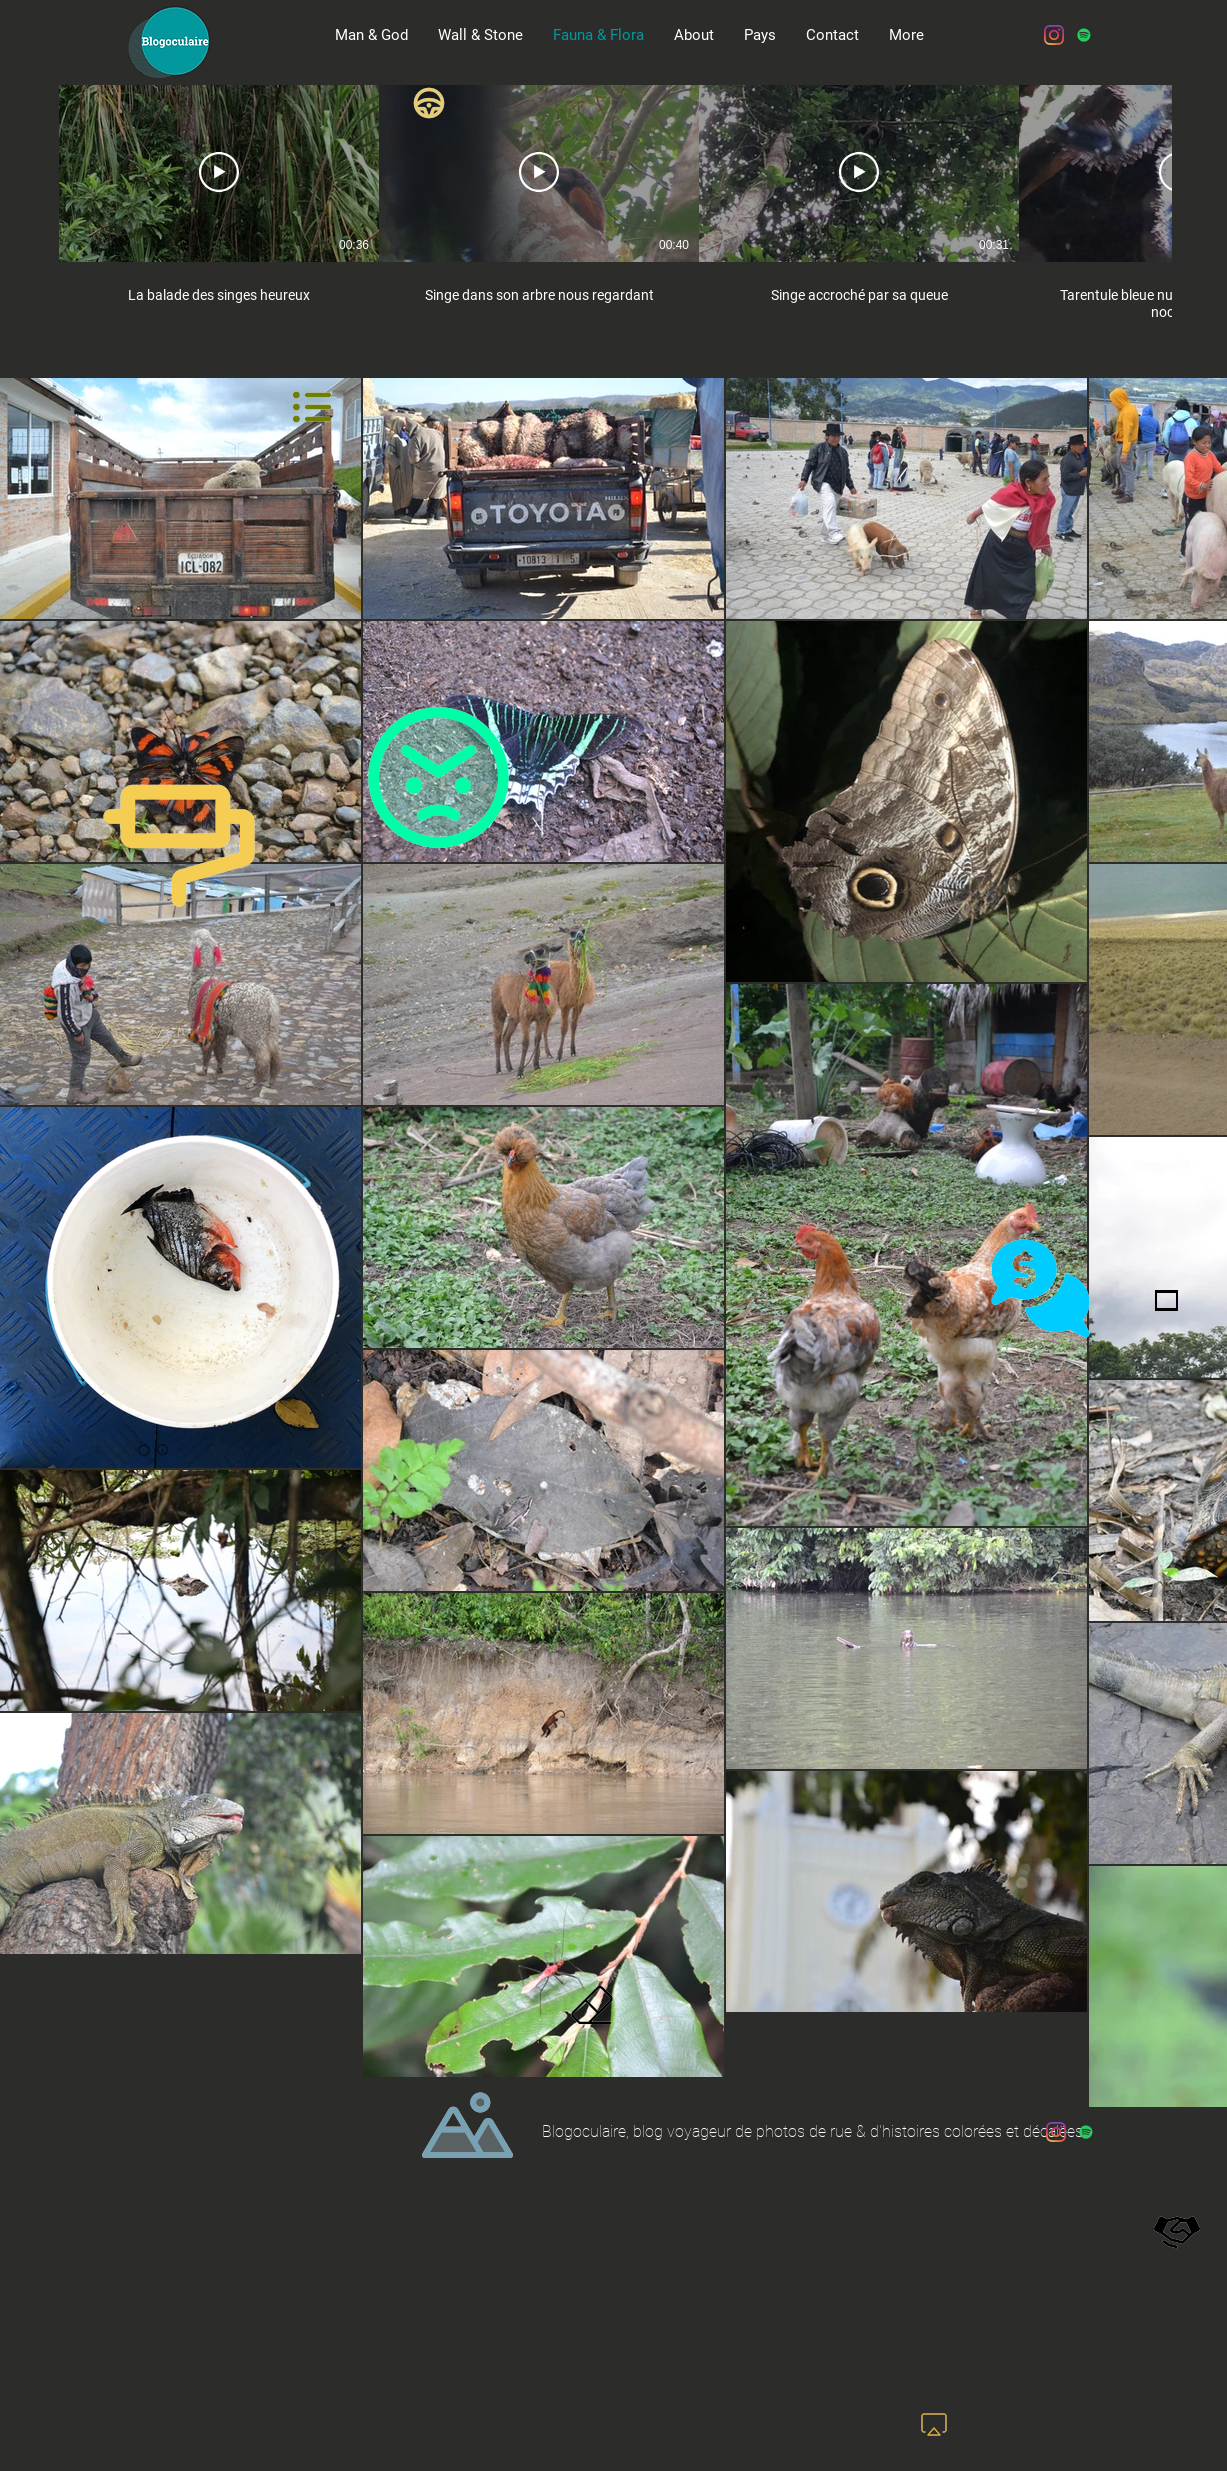 This screenshot has height=2471, width=1227. What do you see at coordinates (1040, 1288) in the screenshot?
I see `view financial discussions or payment messages` at bounding box center [1040, 1288].